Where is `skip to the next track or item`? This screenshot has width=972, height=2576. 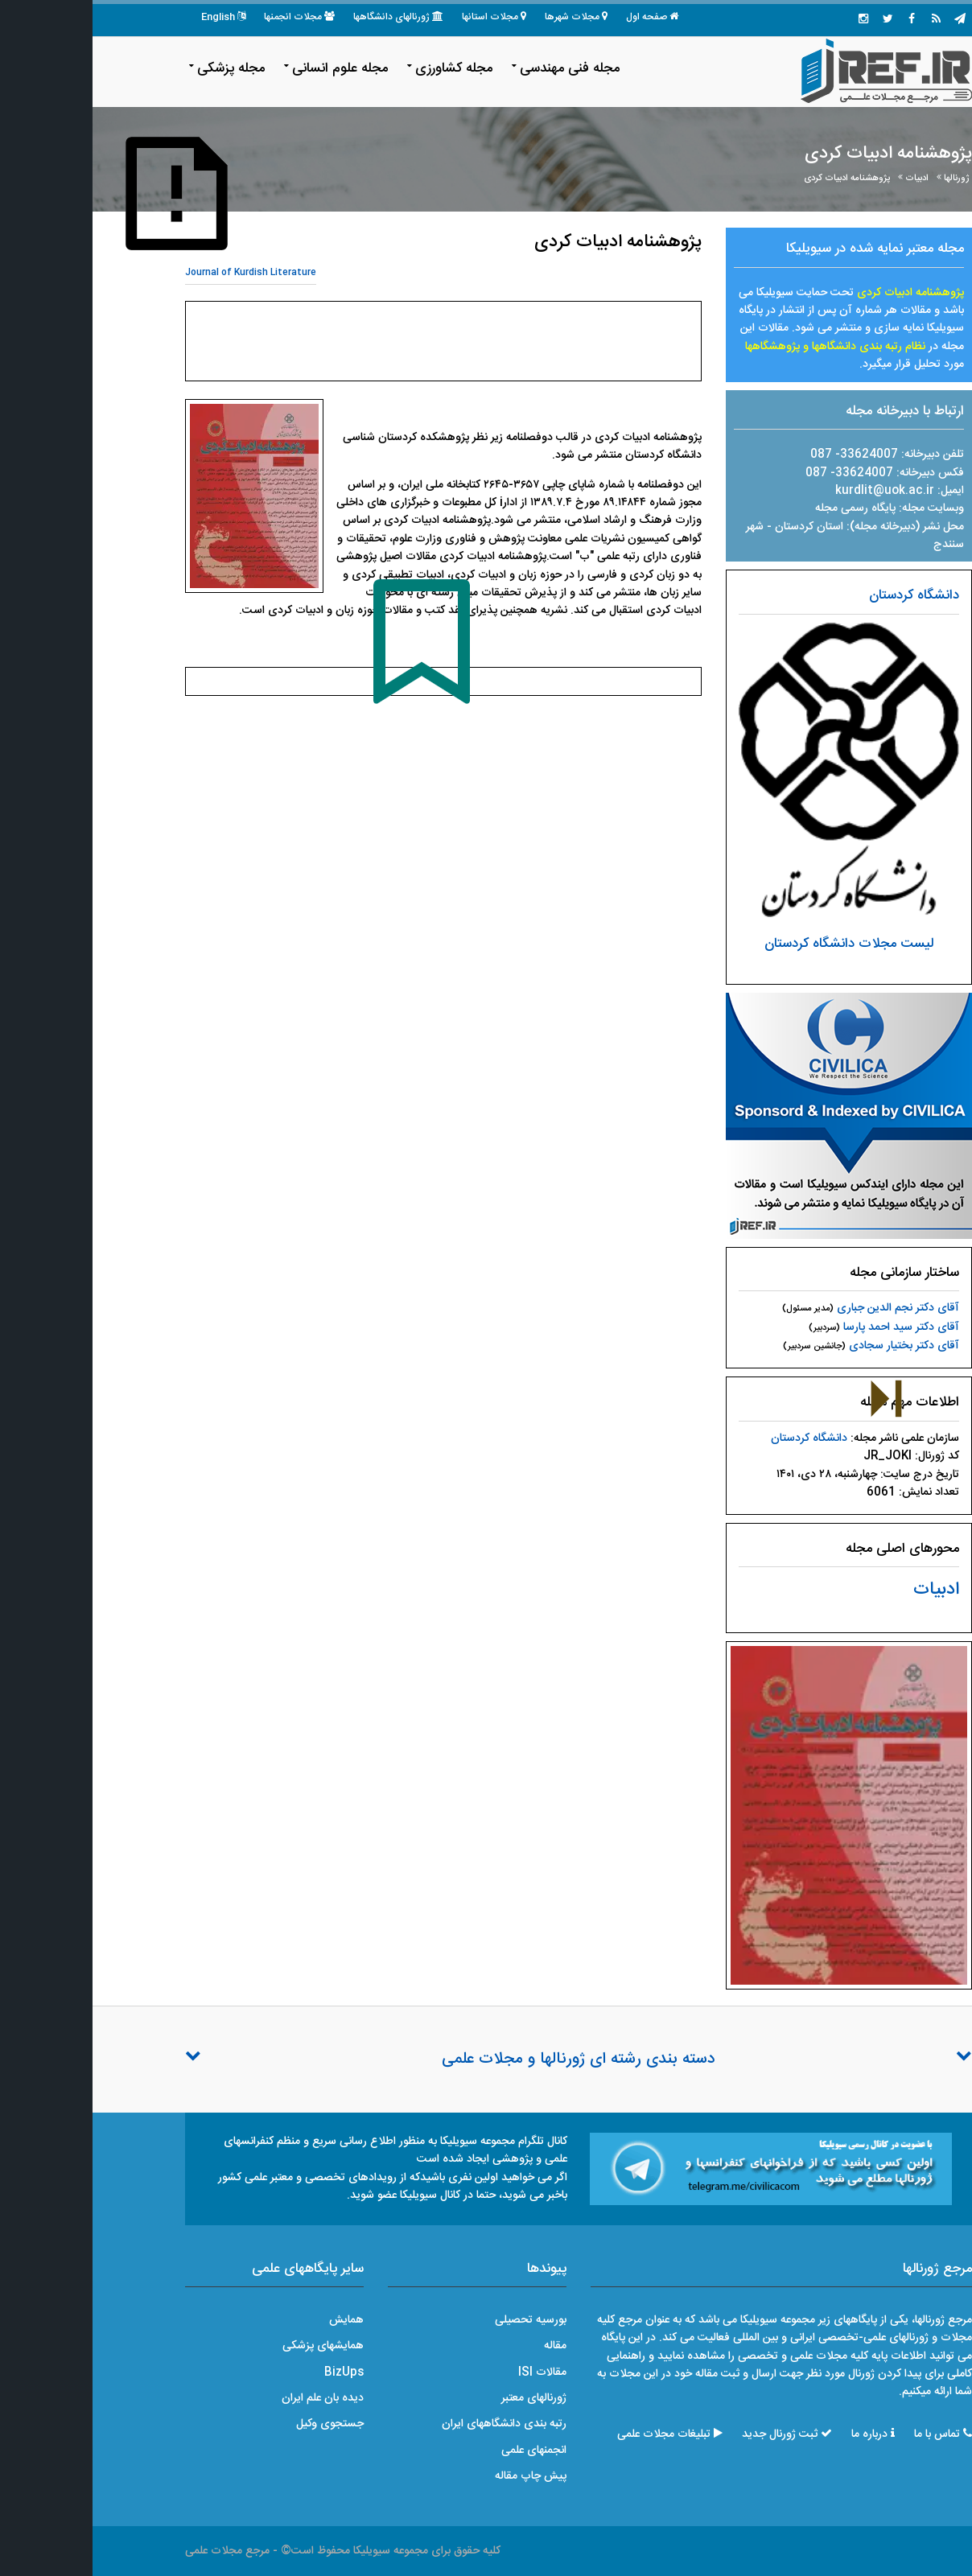 skip to the next track or item is located at coordinates (886, 1398).